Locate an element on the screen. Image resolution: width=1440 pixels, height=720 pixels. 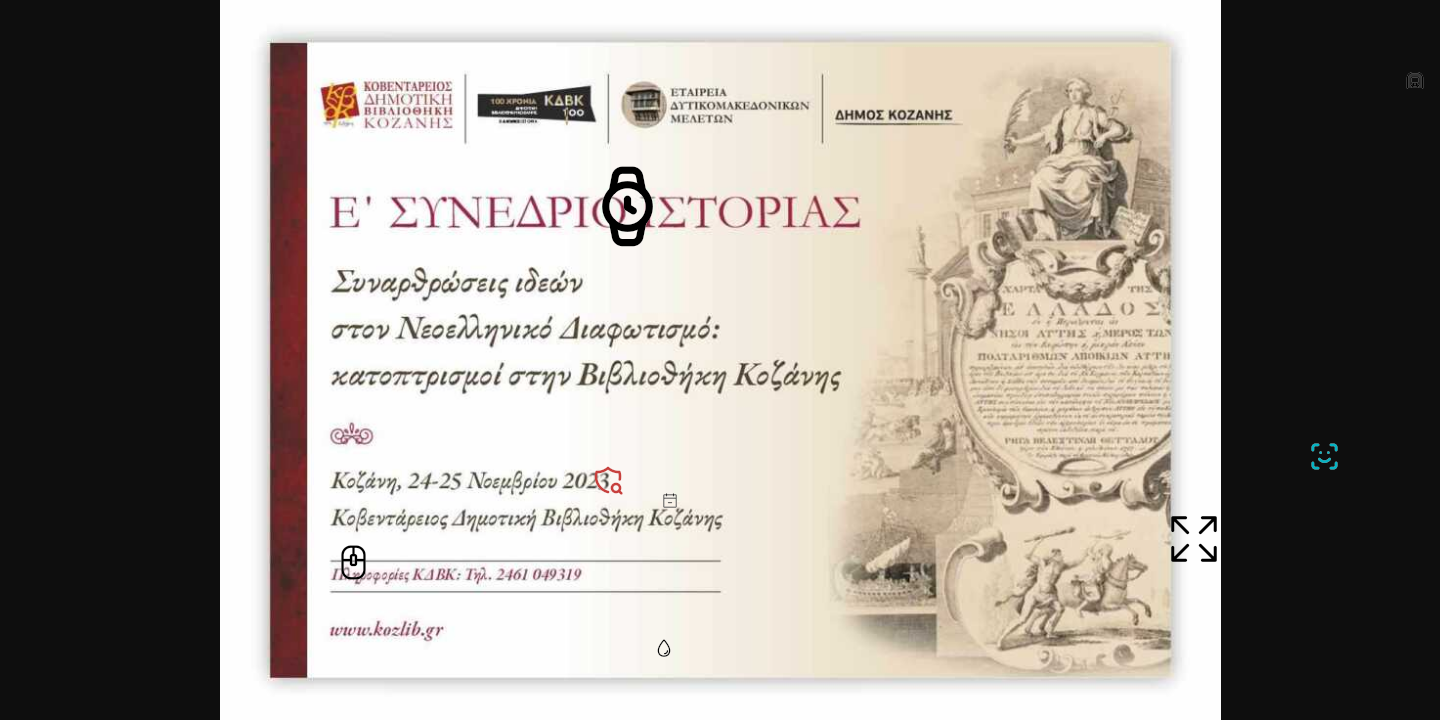
scan your face to unlock is located at coordinates (1324, 456).